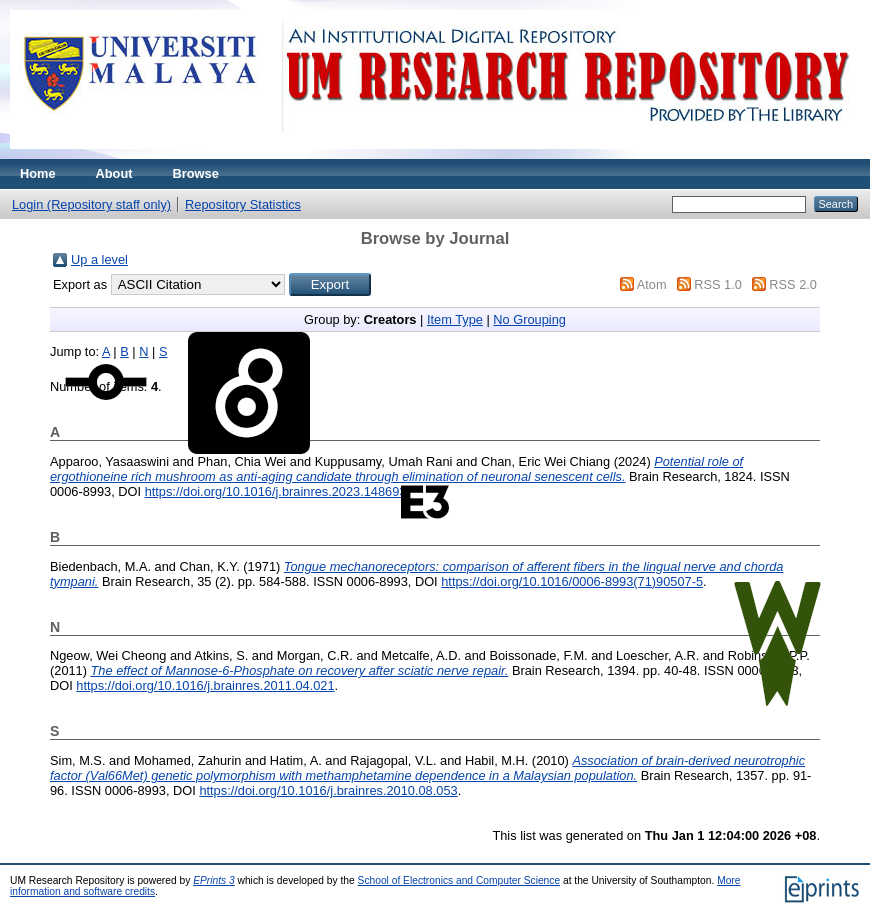 This screenshot has height=906, width=870. What do you see at coordinates (777, 643) in the screenshot?
I see `WP Rocket plugin logo` at bounding box center [777, 643].